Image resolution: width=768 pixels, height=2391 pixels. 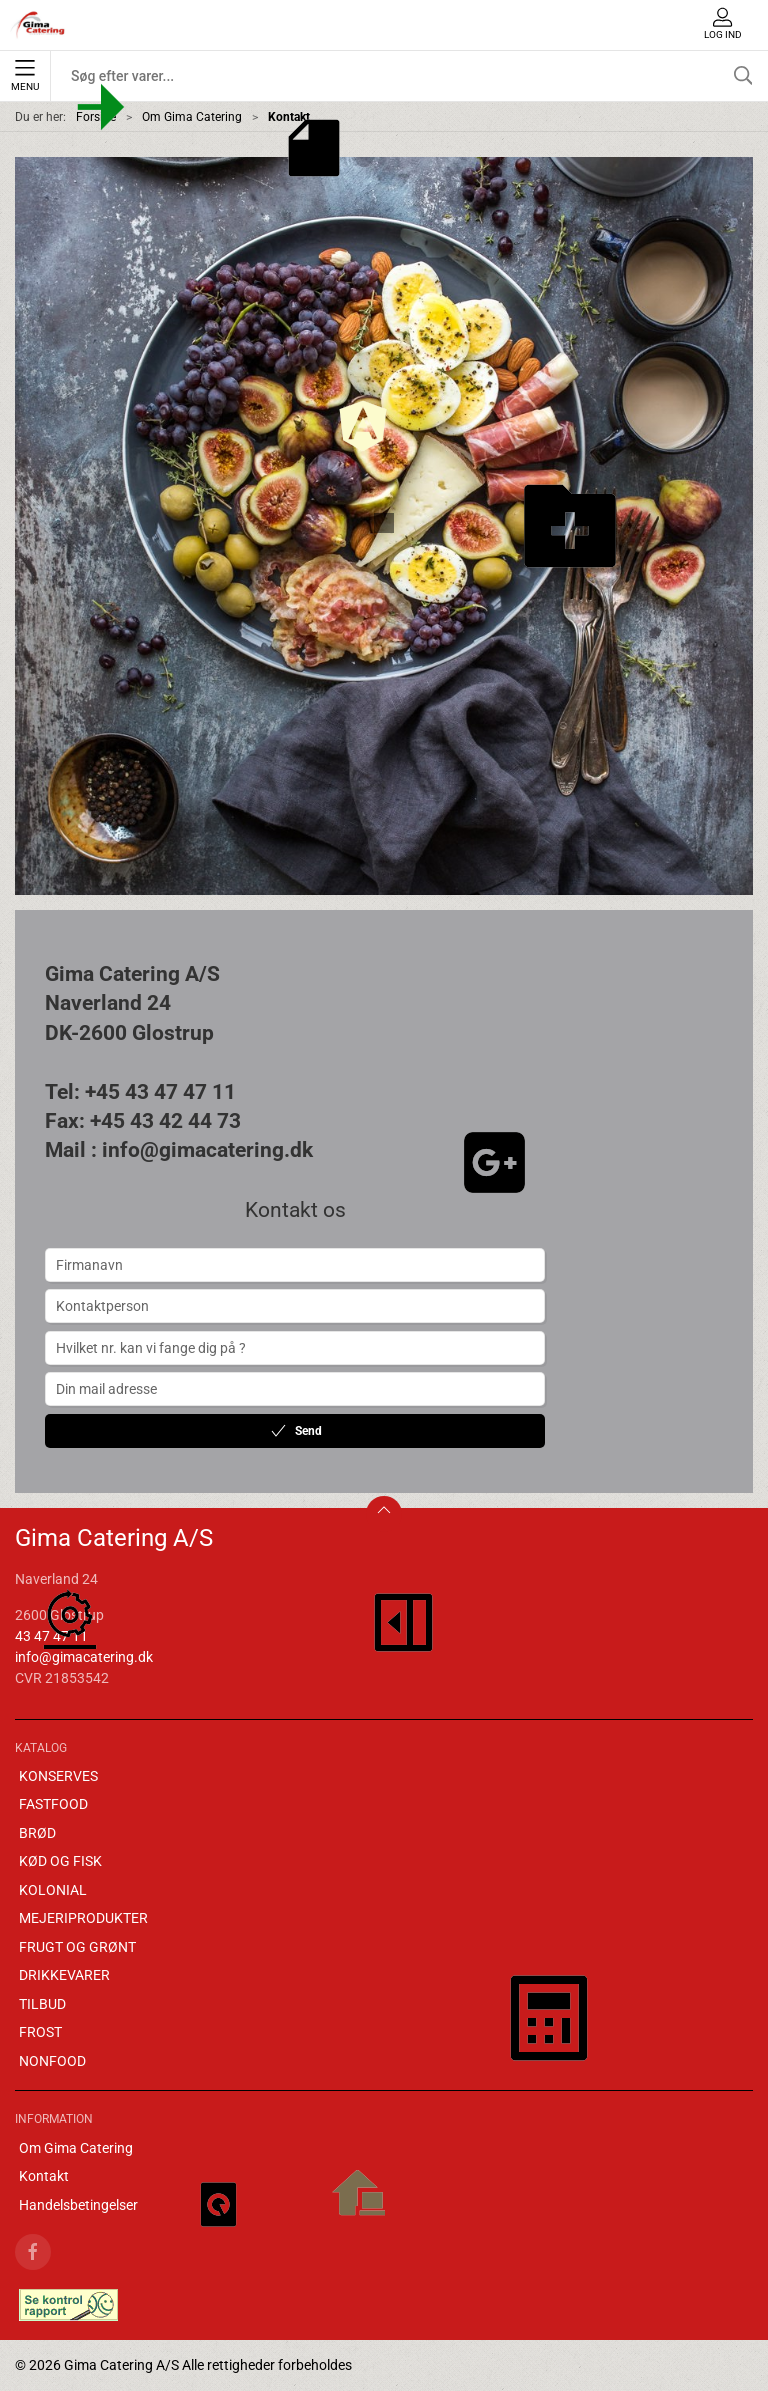 I want to click on JFrog Pipelines logo, so click(x=70, y=1619).